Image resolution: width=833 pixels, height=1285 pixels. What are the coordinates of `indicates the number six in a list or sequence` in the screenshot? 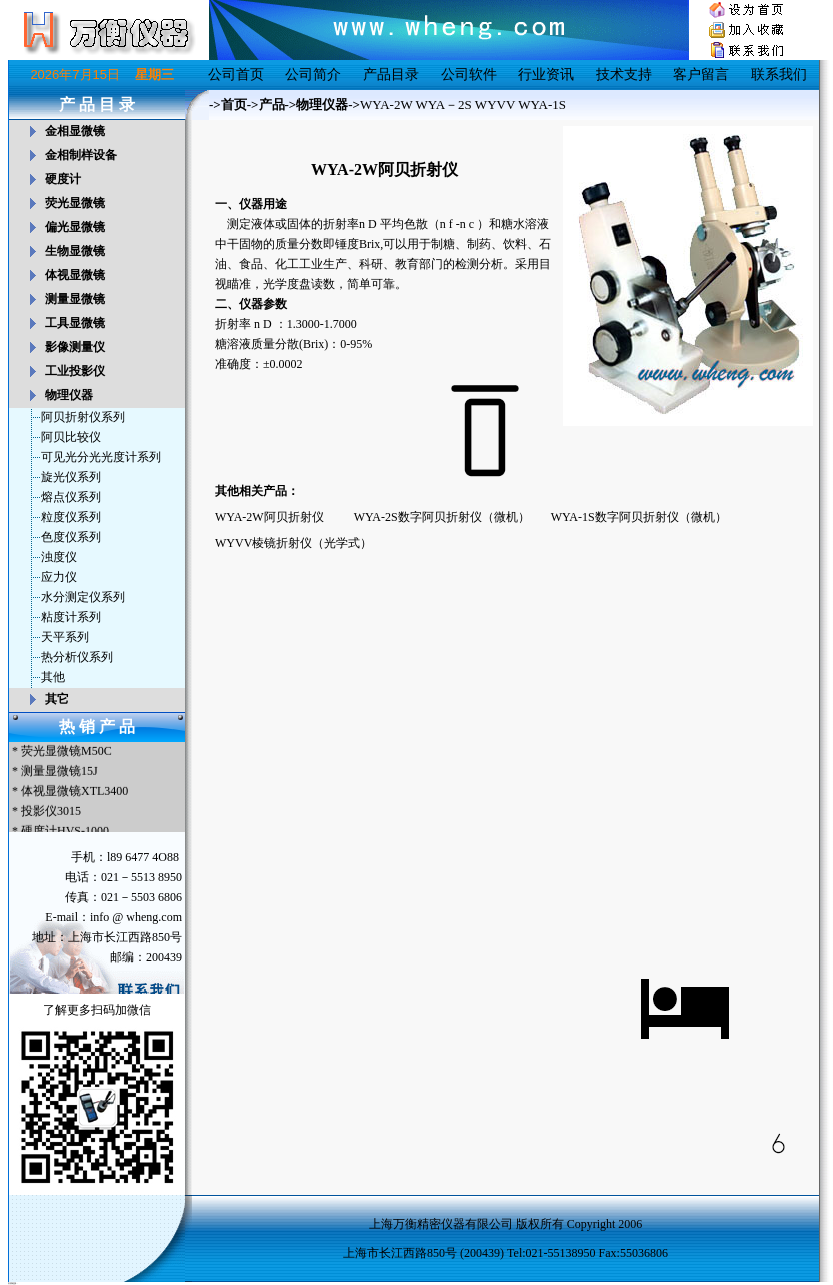 It's located at (778, 1143).